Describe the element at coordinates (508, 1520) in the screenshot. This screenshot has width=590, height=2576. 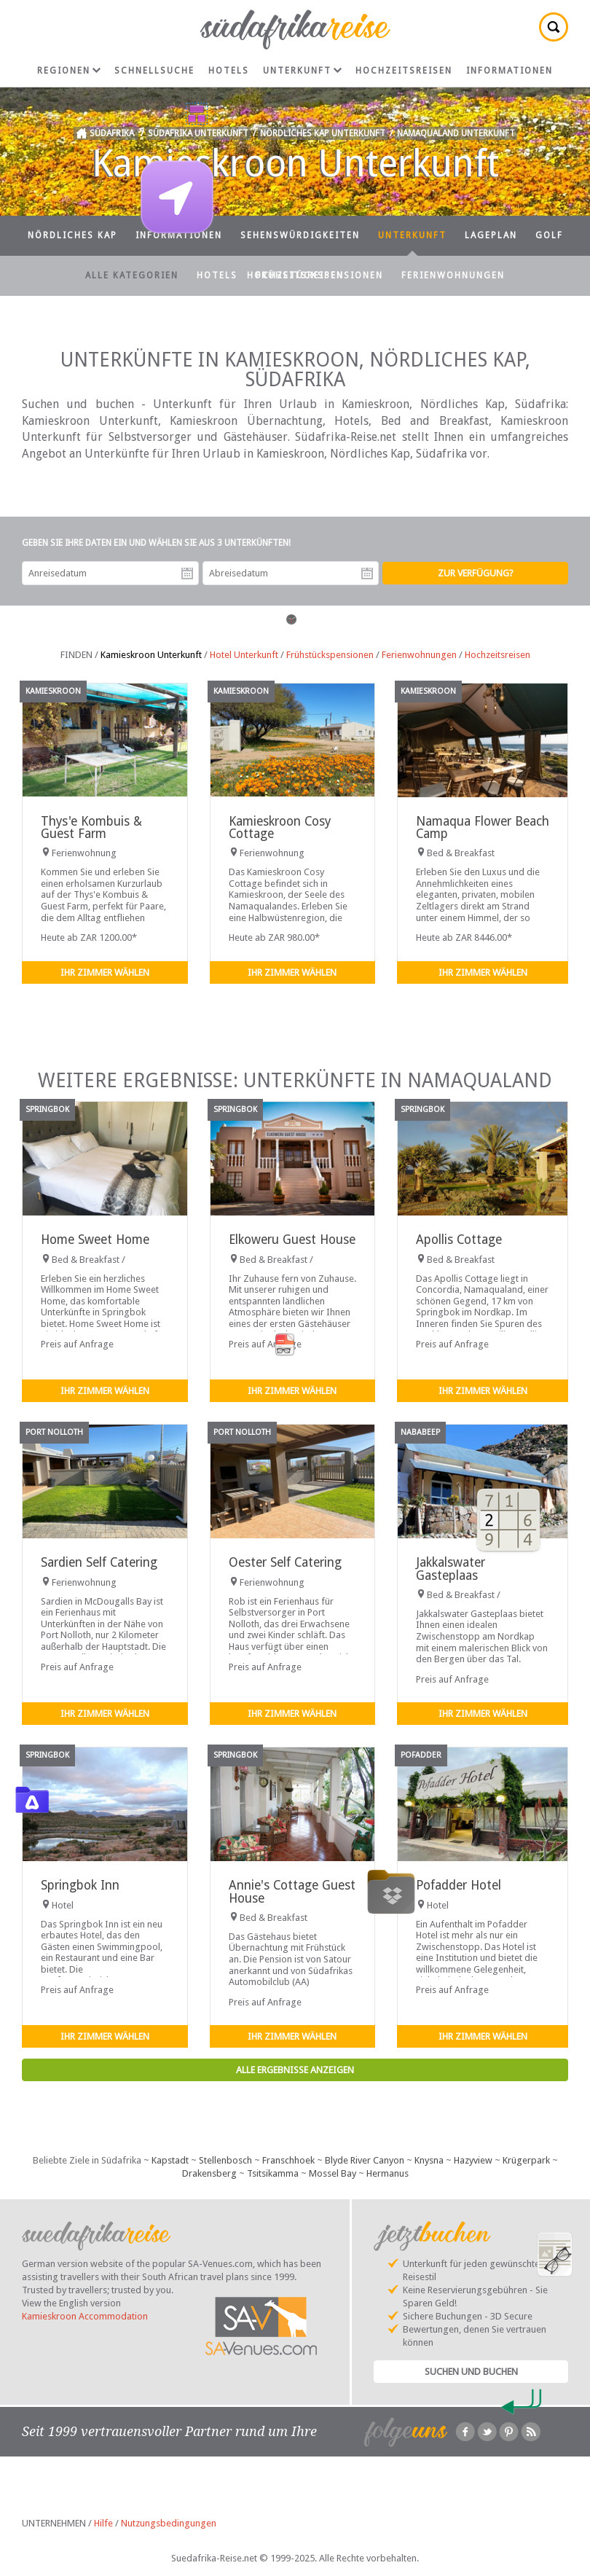
I see `launch the sudoku puzzle game` at that location.